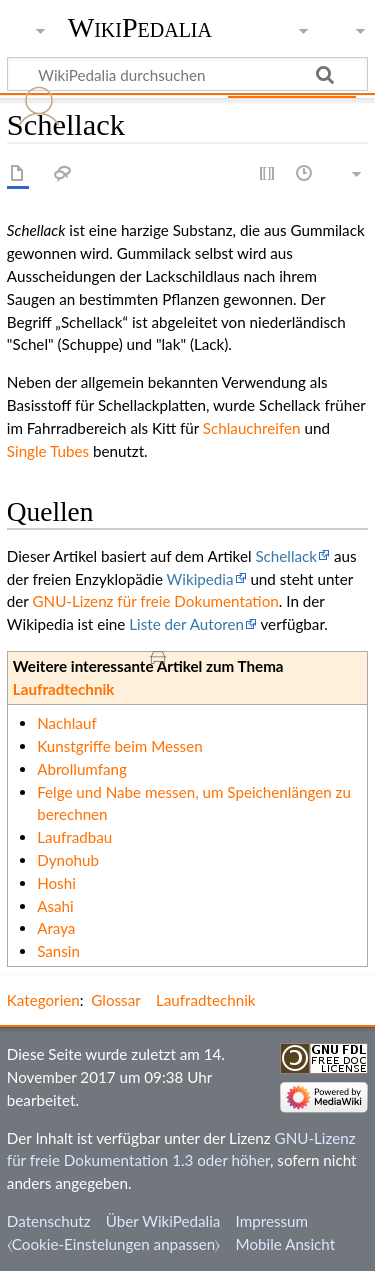  Describe the element at coordinates (39, 107) in the screenshot. I see `view your profile` at that location.